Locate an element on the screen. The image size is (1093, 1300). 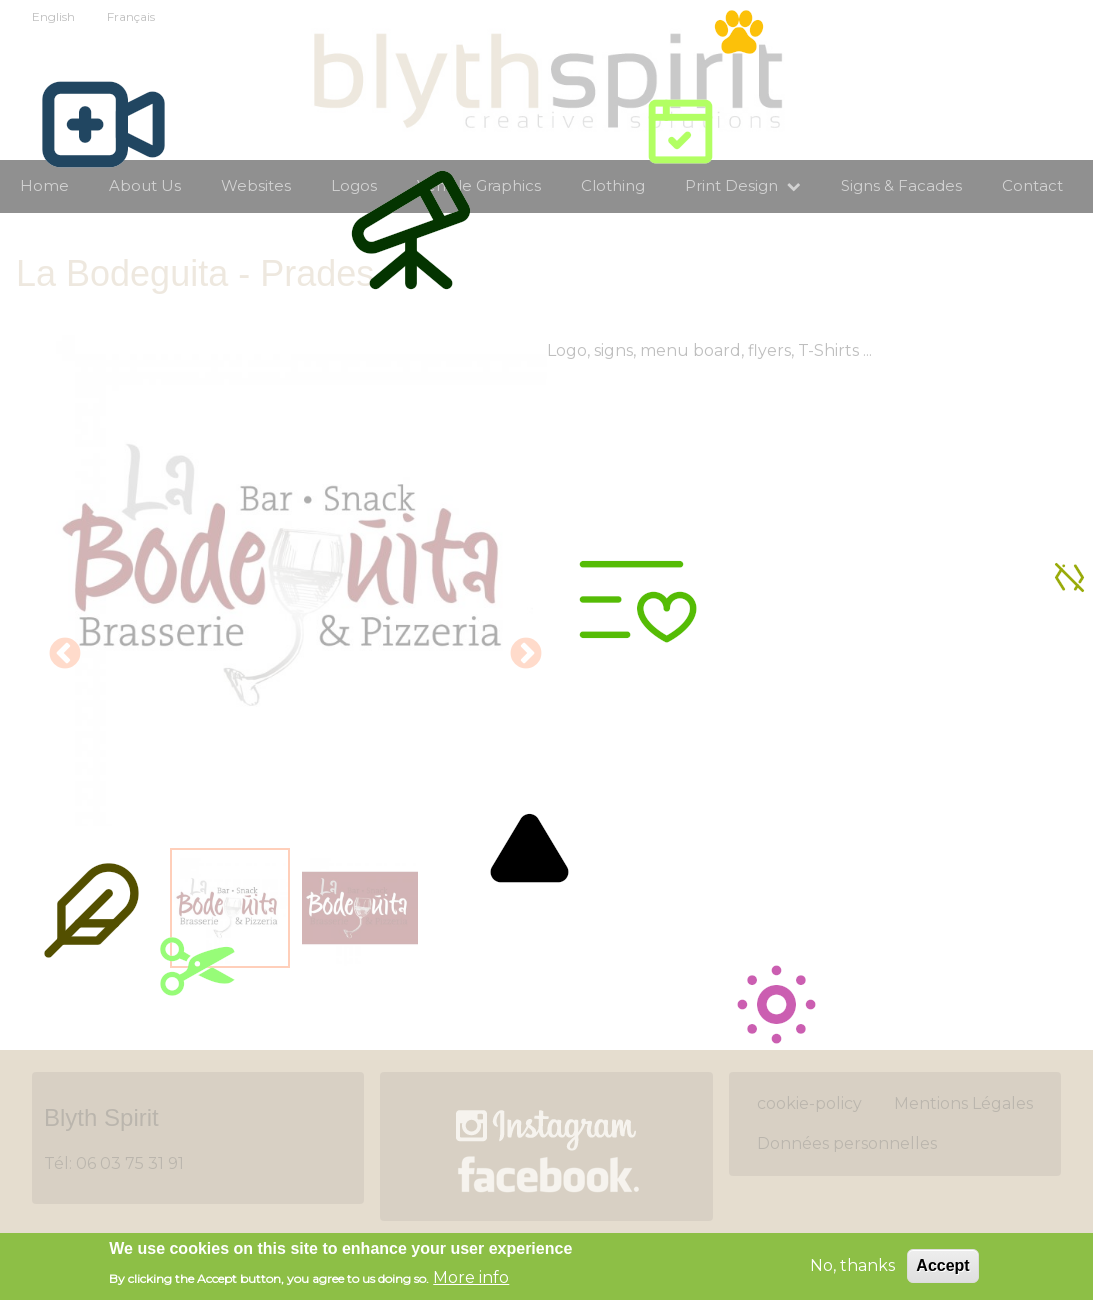
compose a new message or note is located at coordinates (91, 910).